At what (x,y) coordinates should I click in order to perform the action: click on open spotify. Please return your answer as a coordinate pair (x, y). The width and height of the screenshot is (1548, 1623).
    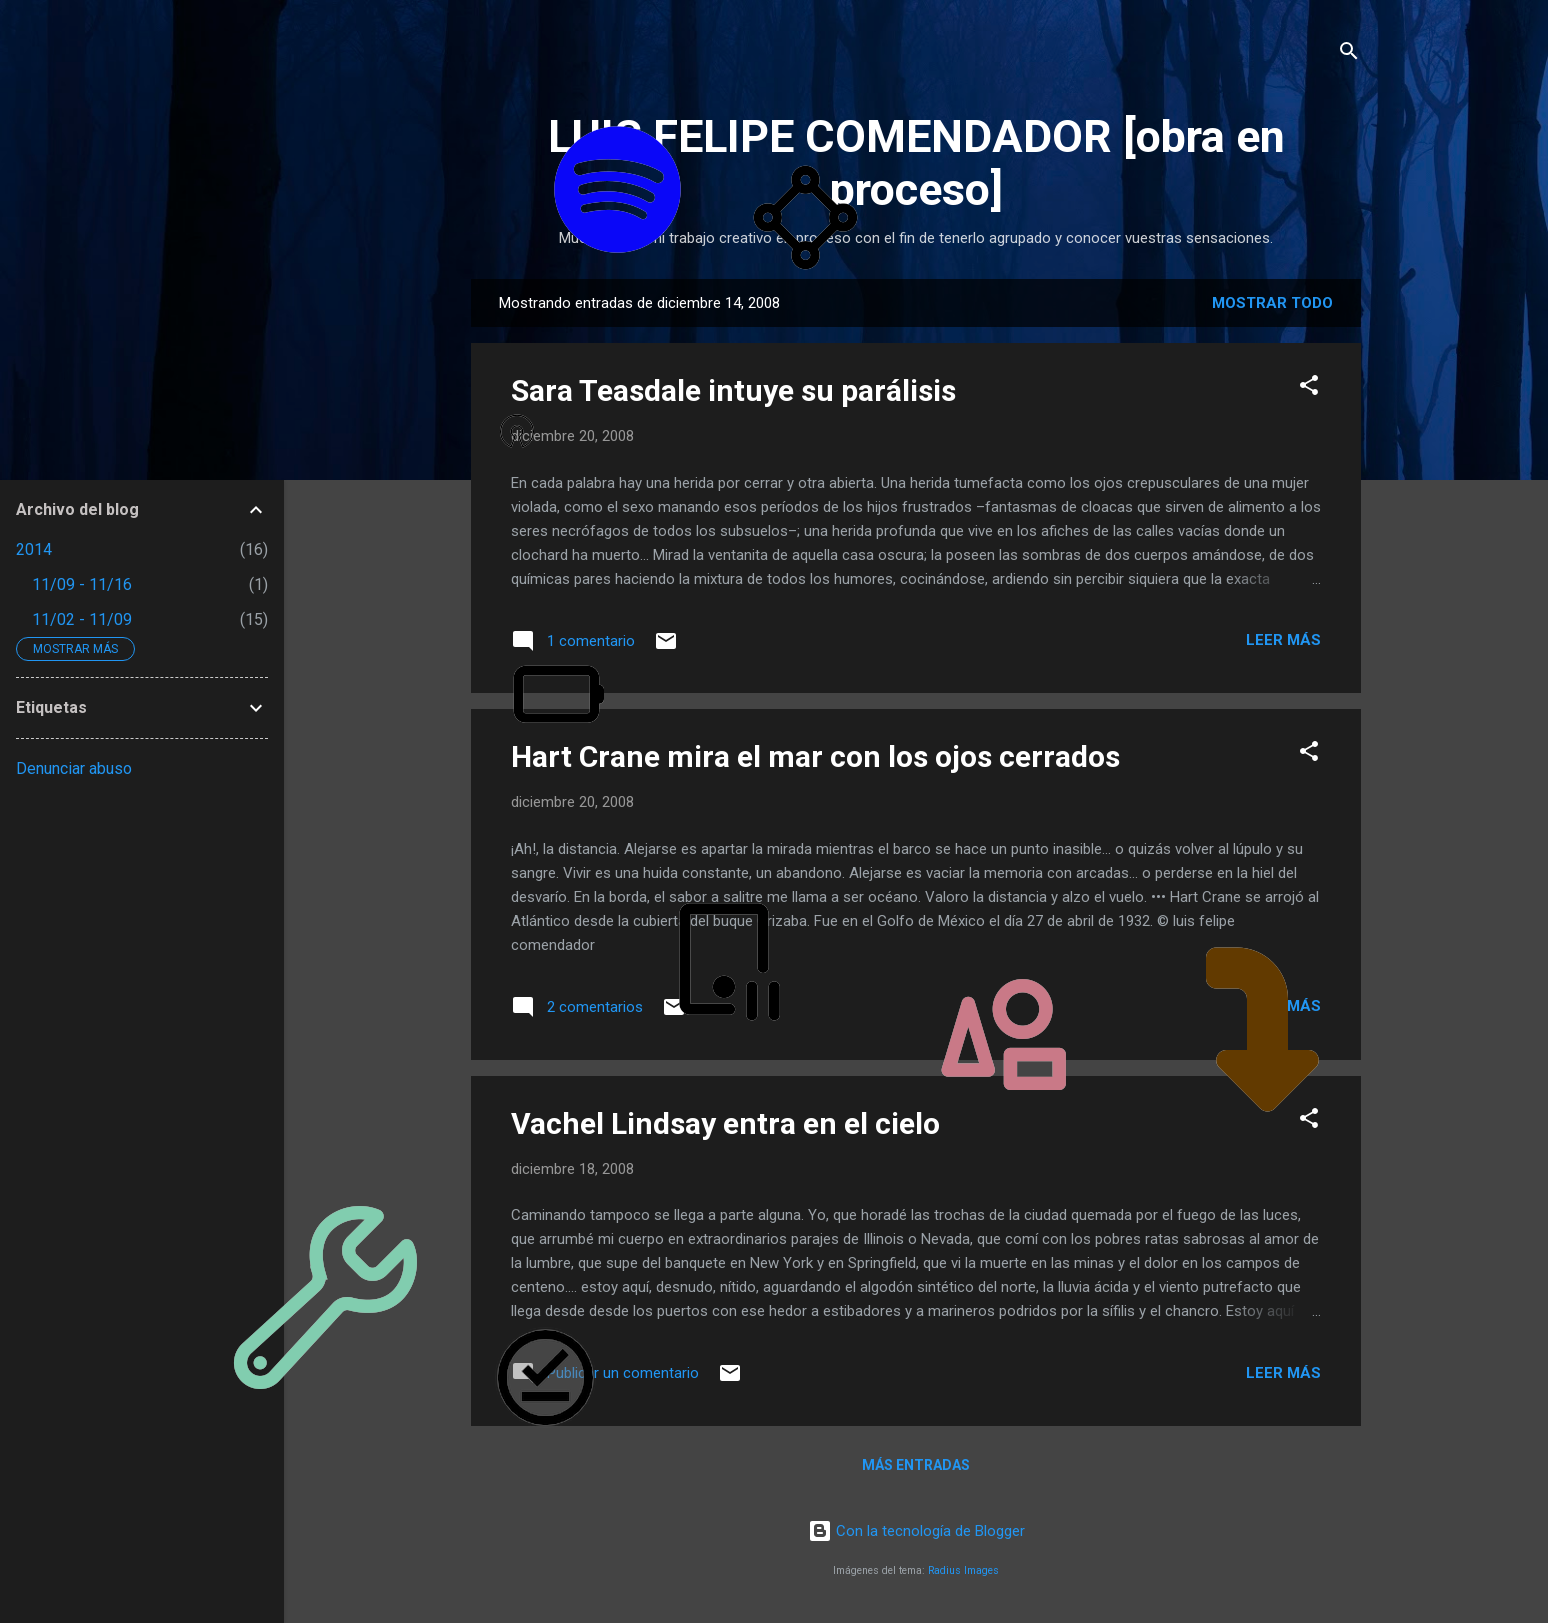
    Looking at the image, I should click on (617, 189).